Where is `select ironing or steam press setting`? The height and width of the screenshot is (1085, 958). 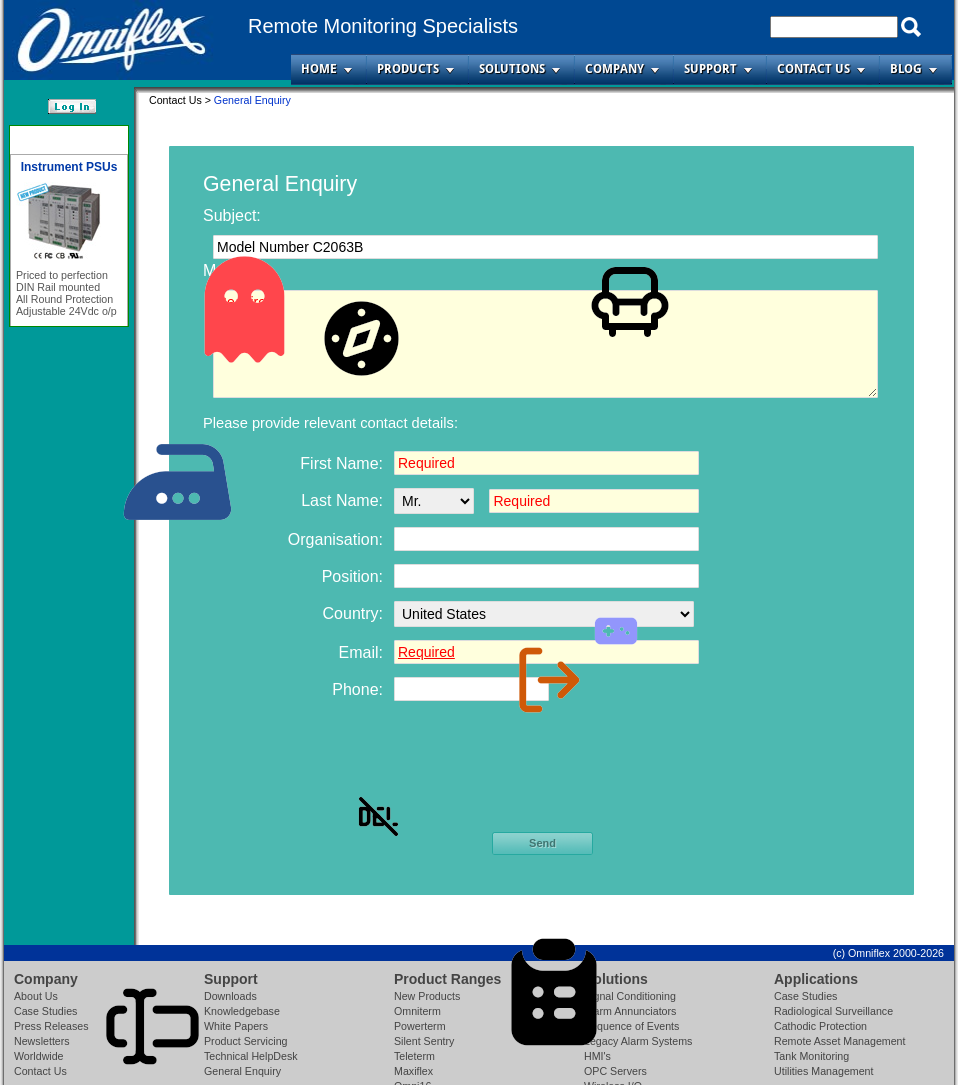 select ironing or steam press setting is located at coordinates (178, 482).